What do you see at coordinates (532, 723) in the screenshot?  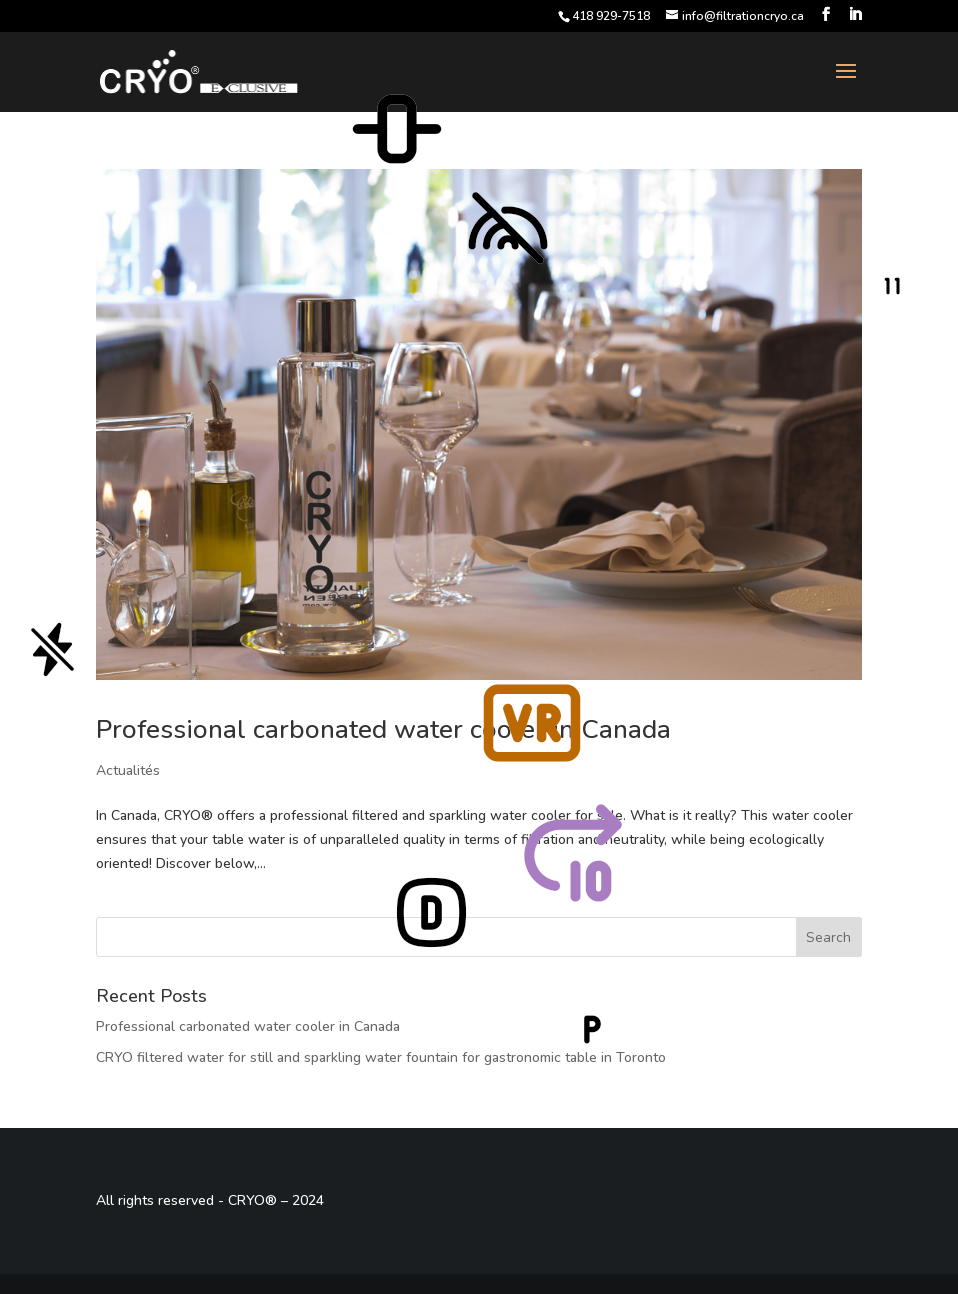 I see `access virtual reality mode or features` at bounding box center [532, 723].